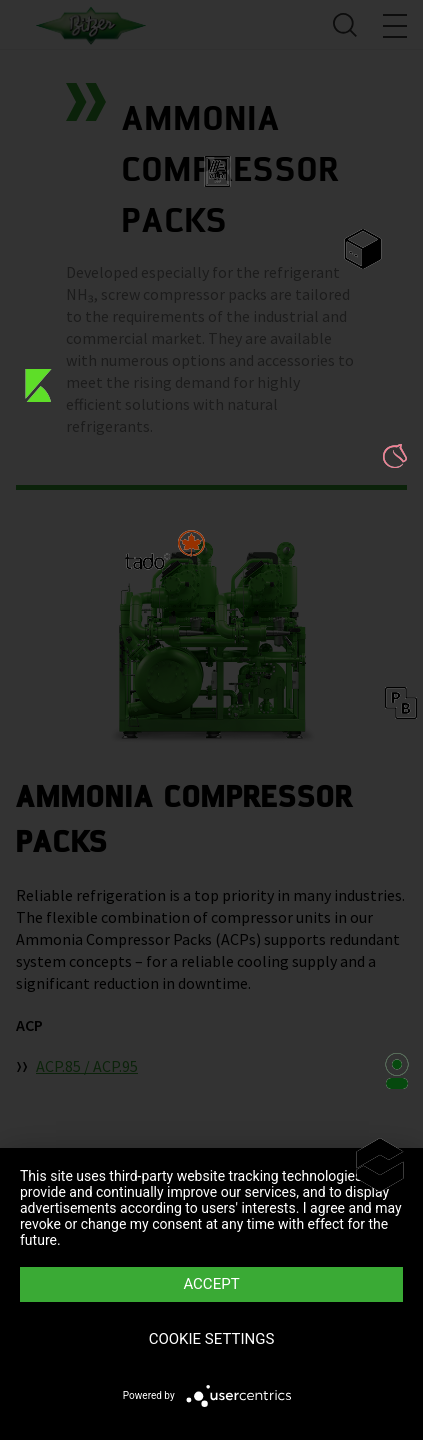  What do you see at coordinates (38, 385) in the screenshot?
I see `open kibana dashboard` at bounding box center [38, 385].